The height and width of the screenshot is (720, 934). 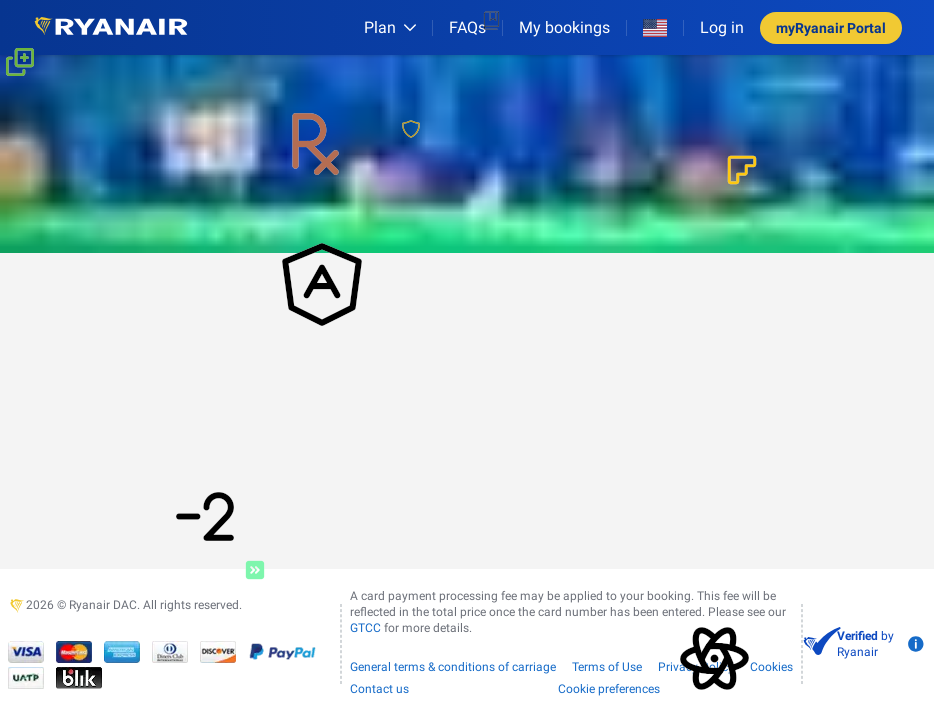 What do you see at coordinates (491, 20) in the screenshot?
I see `access your bookmarked reading list` at bounding box center [491, 20].